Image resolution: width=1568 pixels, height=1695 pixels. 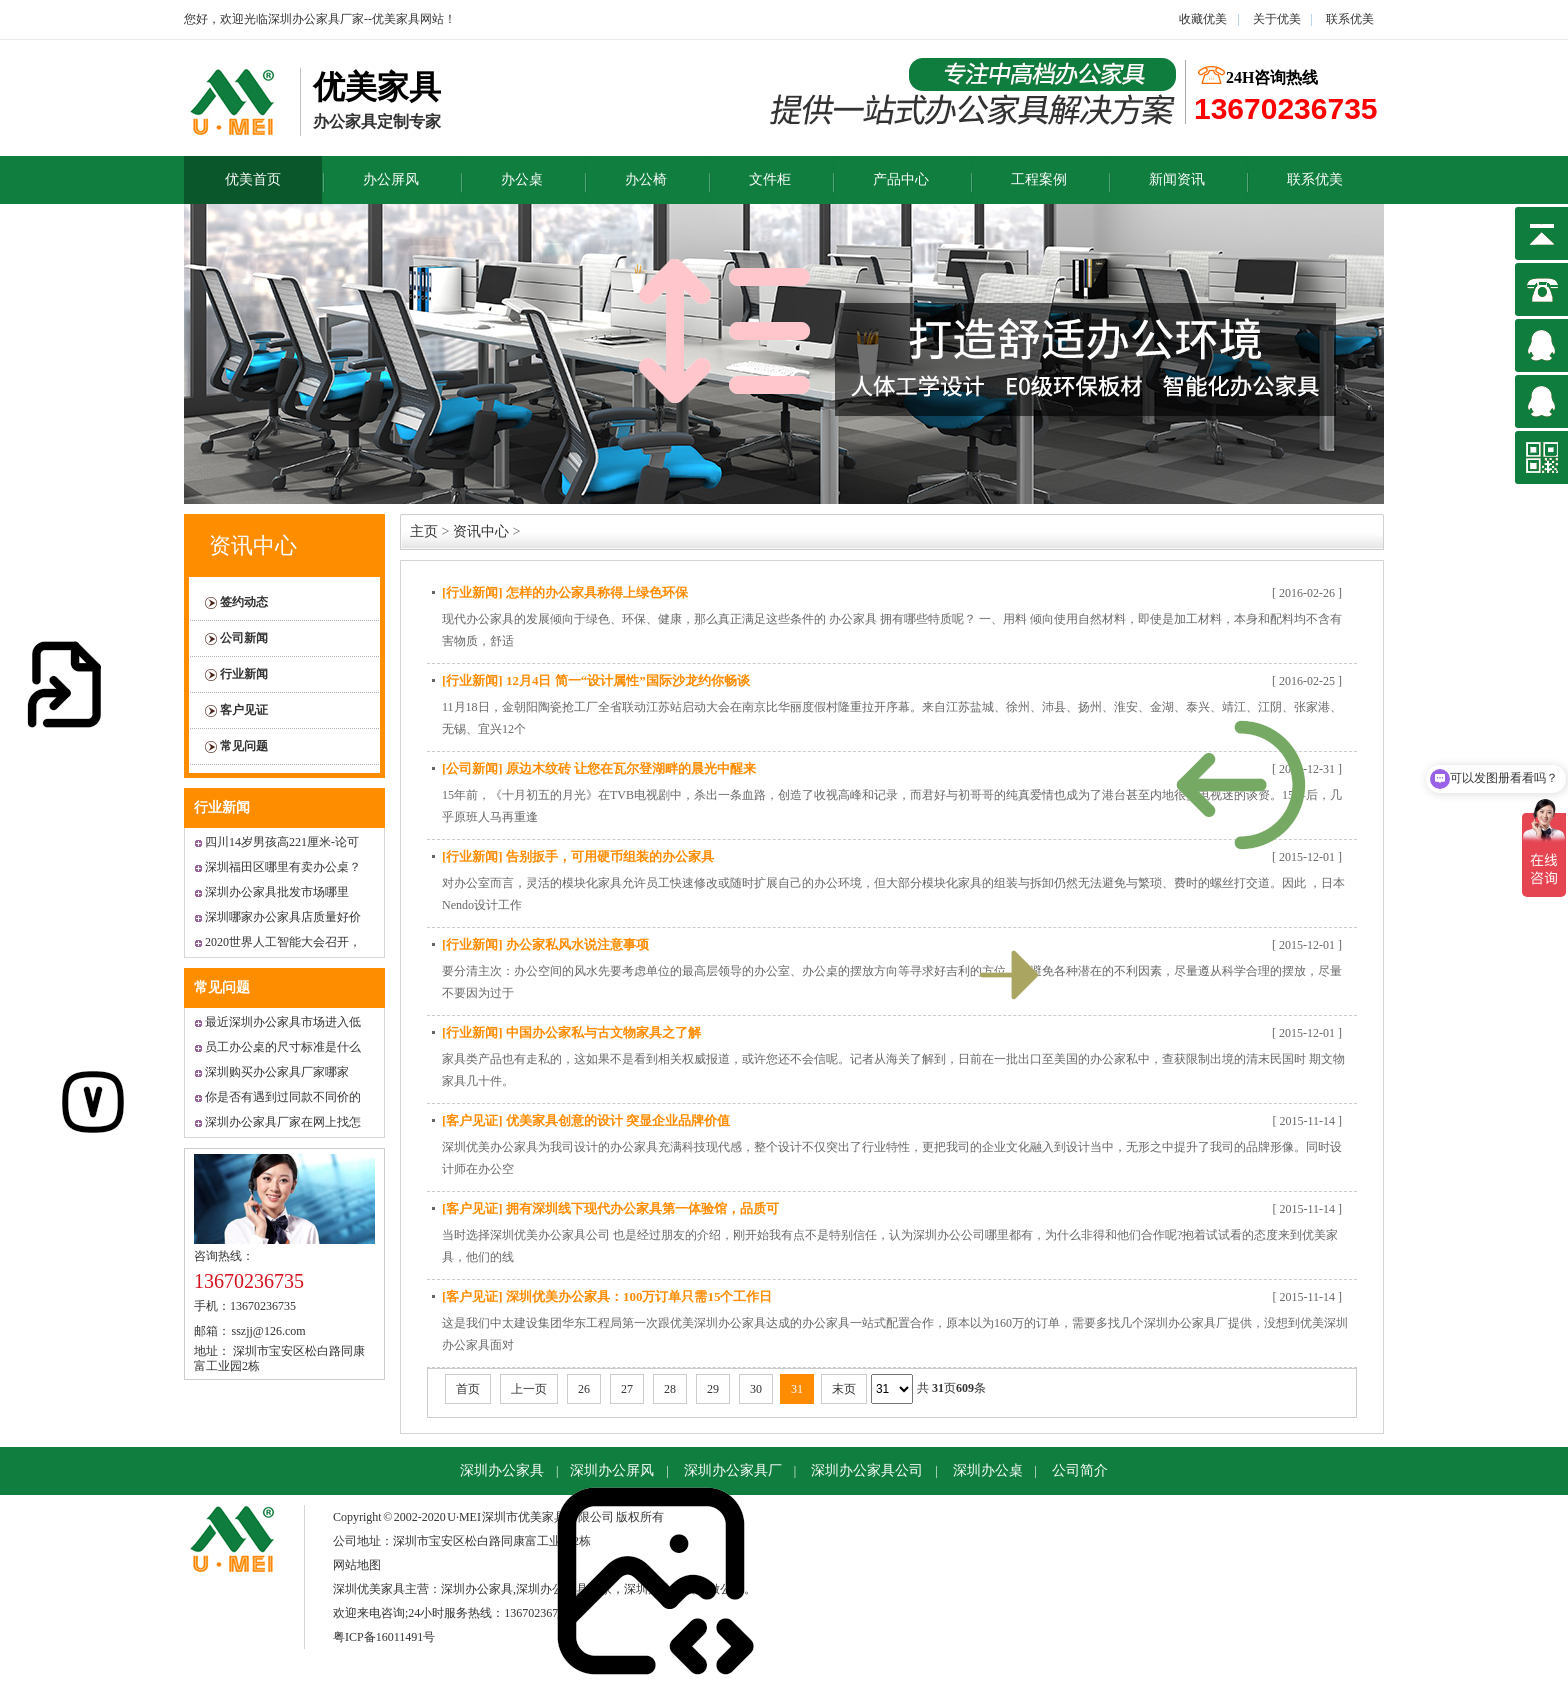 I want to click on exit or leave current screen, so click(x=1241, y=785).